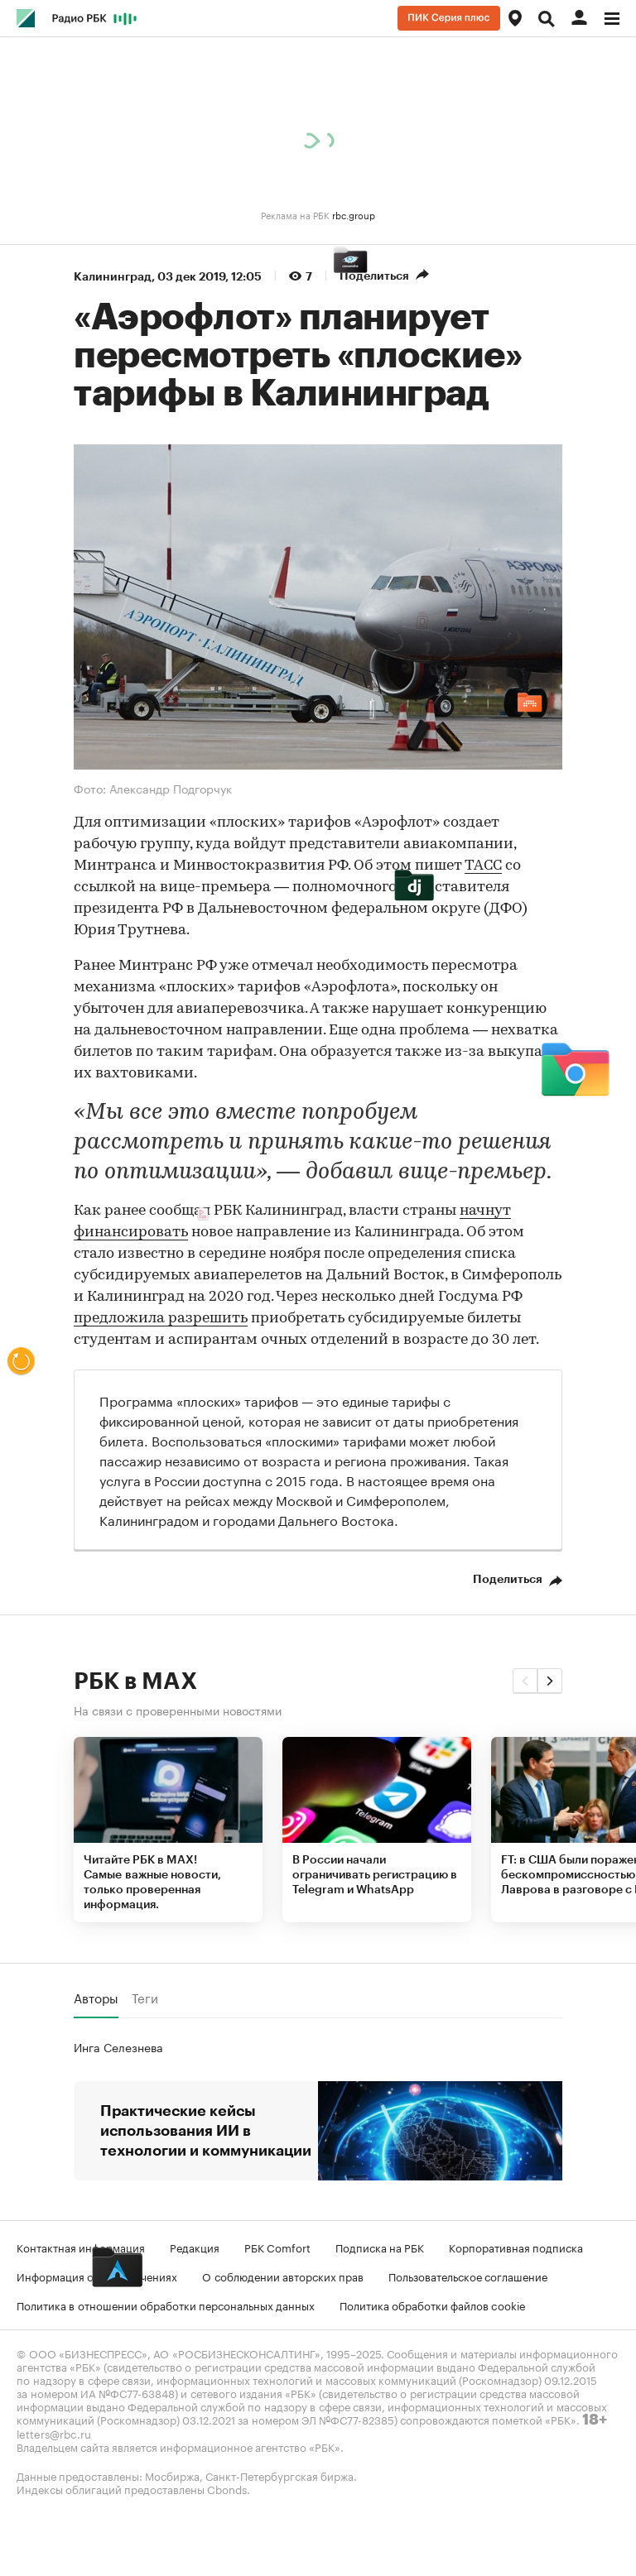 The image size is (636, 2576). I want to click on restart the system, so click(22, 1361).